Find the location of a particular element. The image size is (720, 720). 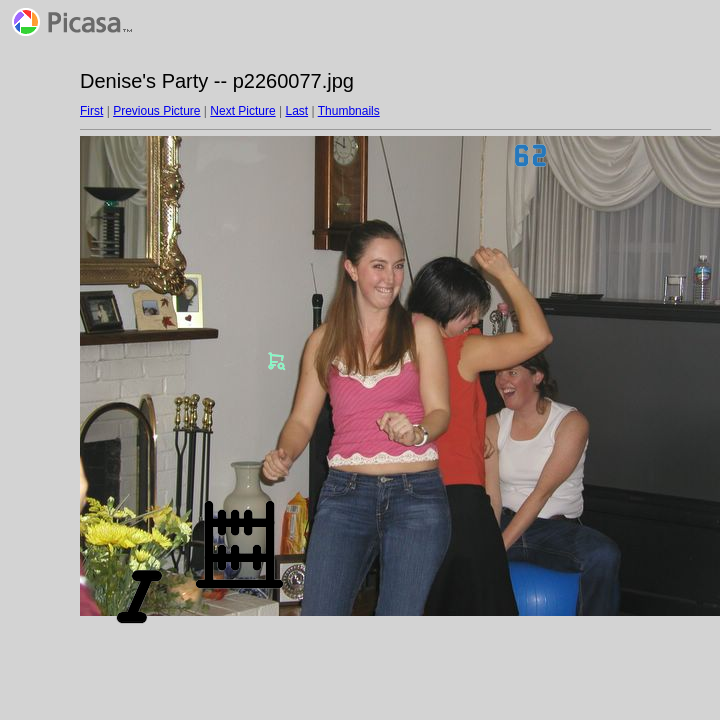

access calculator or counting tool is located at coordinates (239, 544).